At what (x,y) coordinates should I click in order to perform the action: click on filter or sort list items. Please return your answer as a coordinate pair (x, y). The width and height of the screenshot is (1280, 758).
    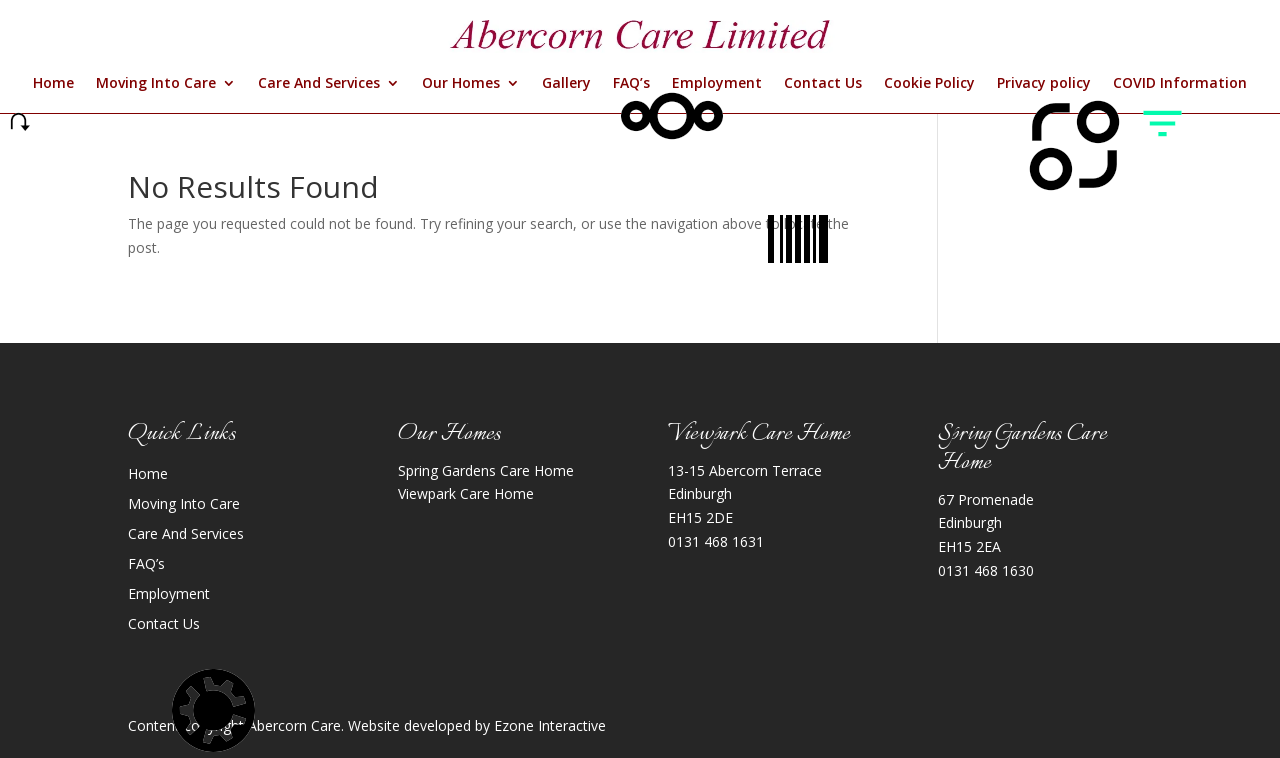
    Looking at the image, I should click on (1162, 123).